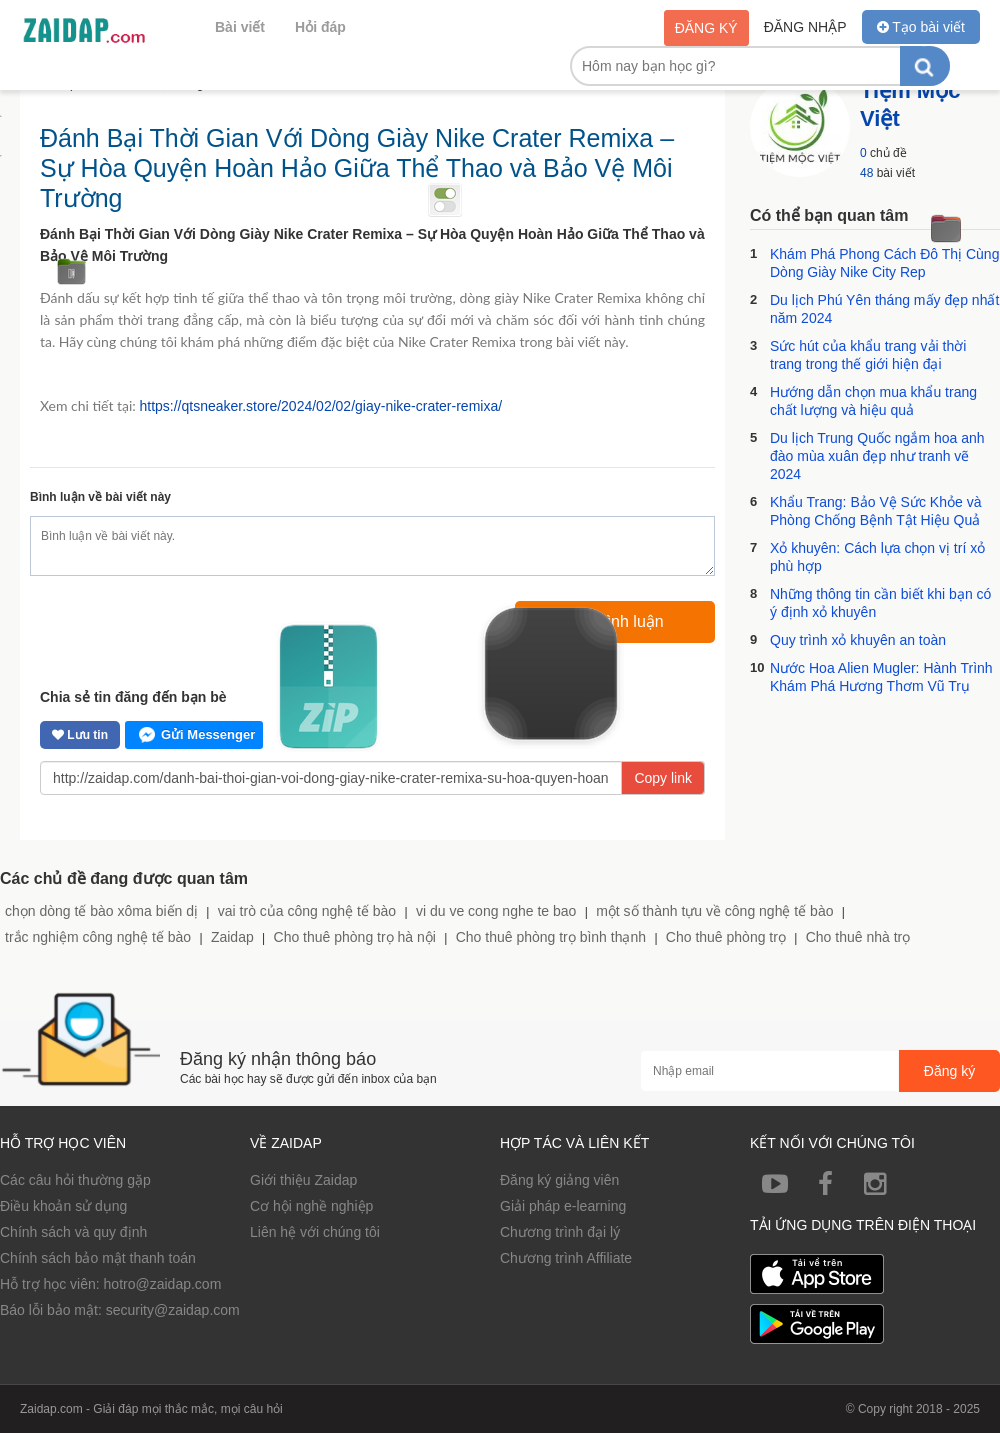 This screenshot has width=1000, height=1433. I want to click on open gnome tweaks to customize desktop settings, so click(445, 200).